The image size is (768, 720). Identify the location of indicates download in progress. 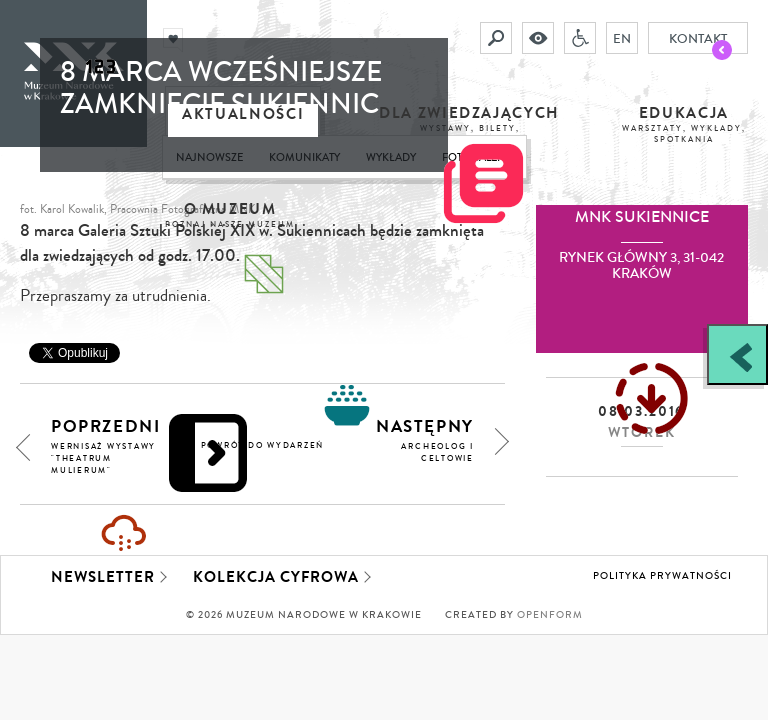
(651, 398).